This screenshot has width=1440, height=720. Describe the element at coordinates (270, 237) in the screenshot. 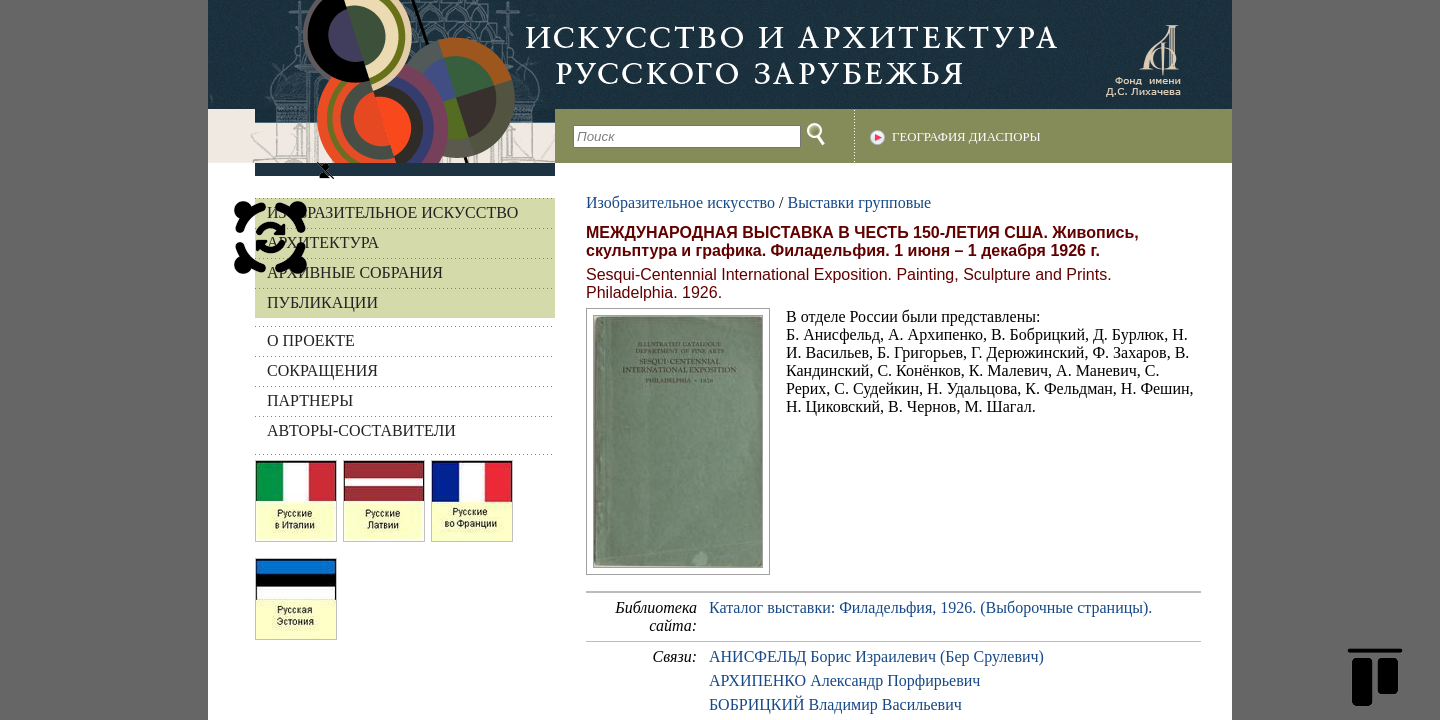

I see `sync or refresh group members` at that location.